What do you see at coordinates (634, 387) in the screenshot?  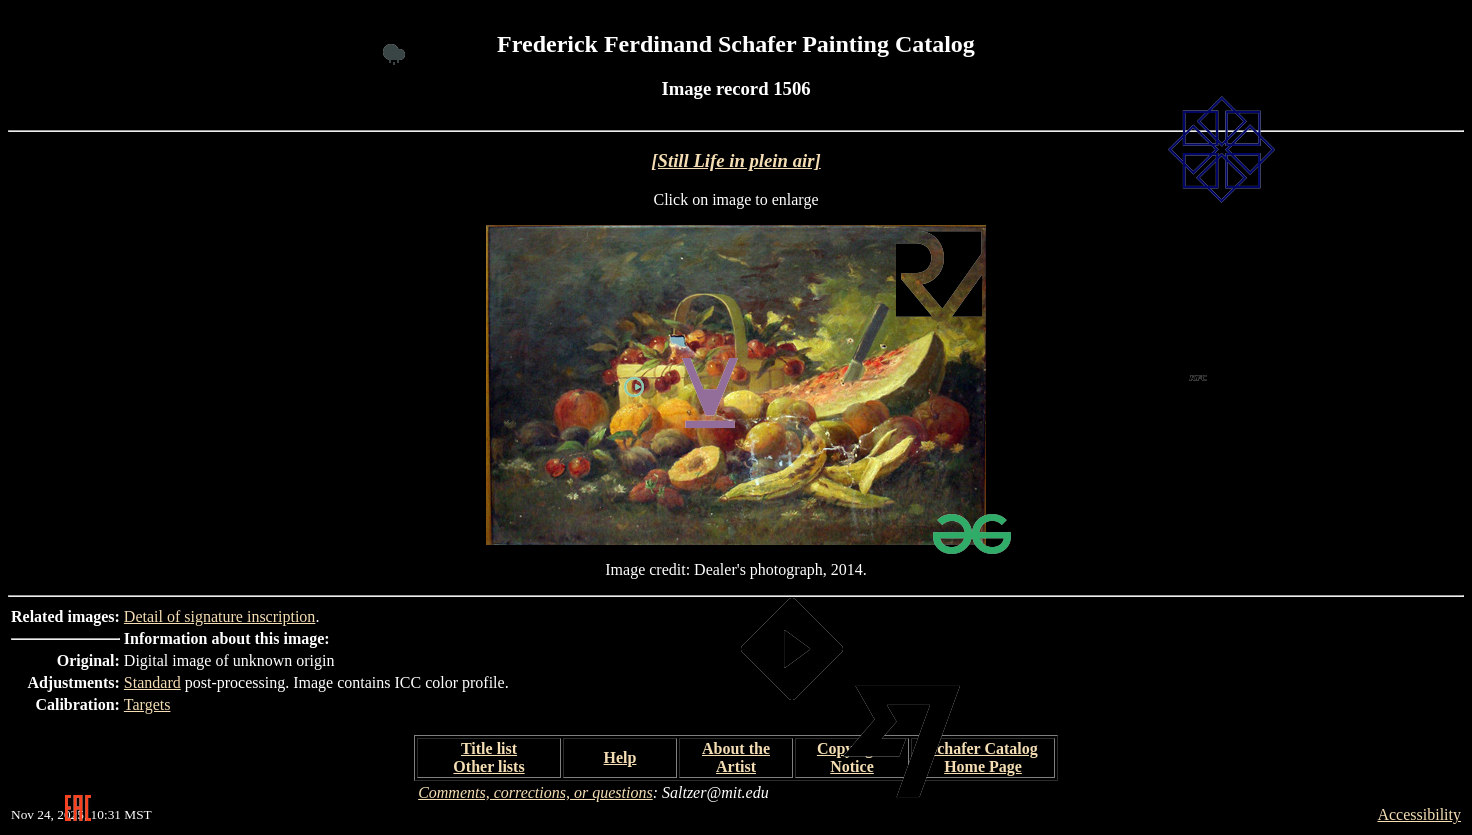 I see `steinberg brand logo` at bounding box center [634, 387].